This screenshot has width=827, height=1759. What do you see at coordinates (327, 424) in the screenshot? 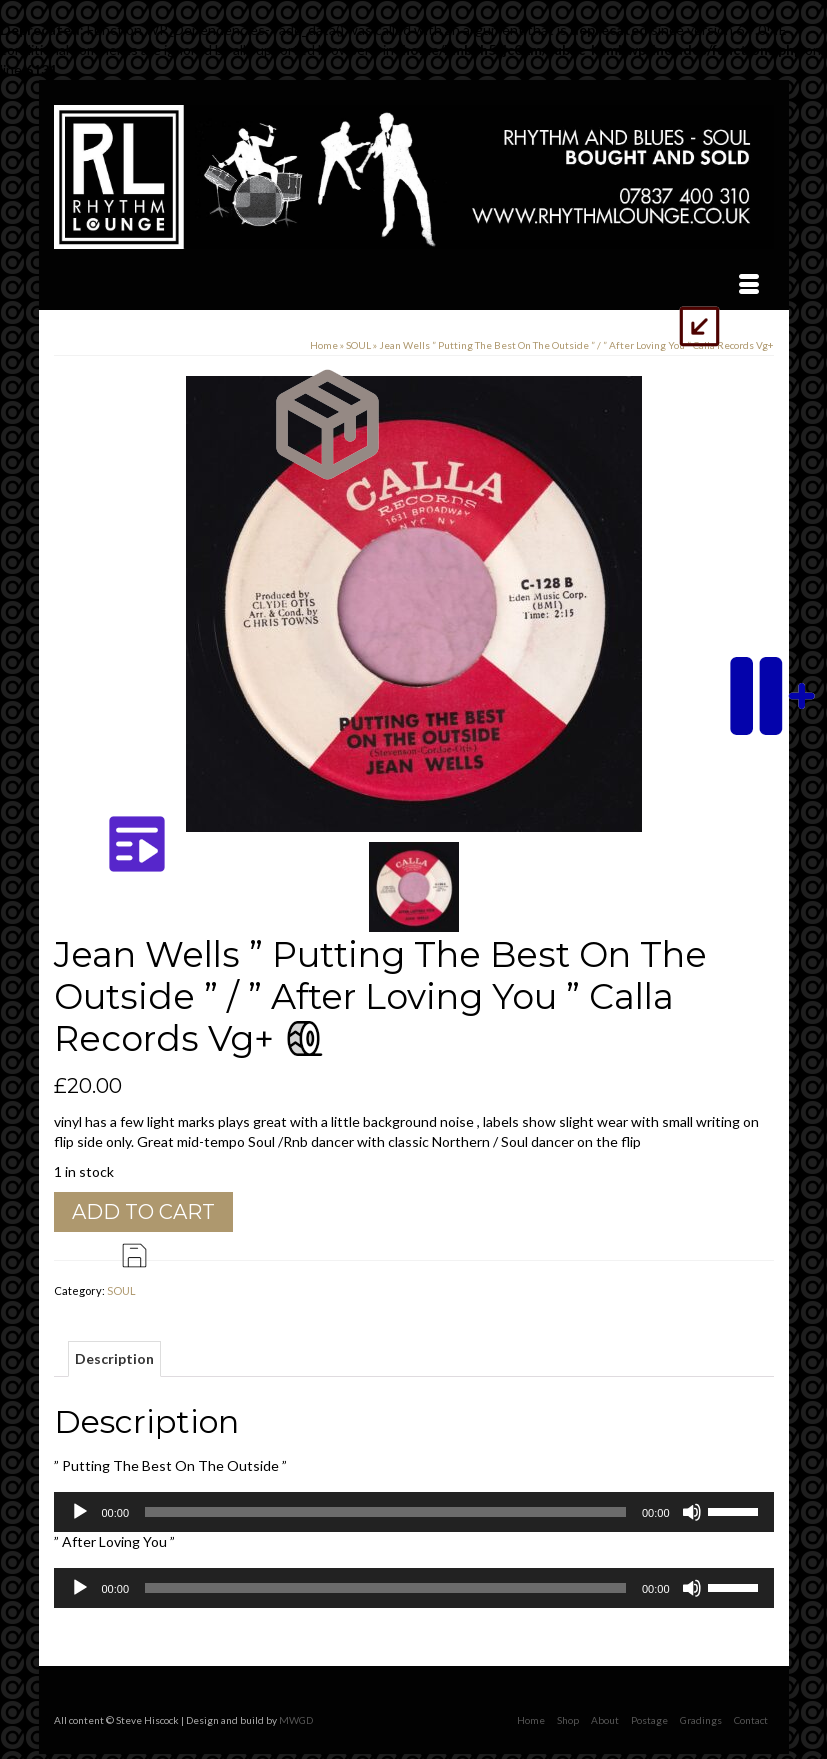
I see `view order shipment details` at bounding box center [327, 424].